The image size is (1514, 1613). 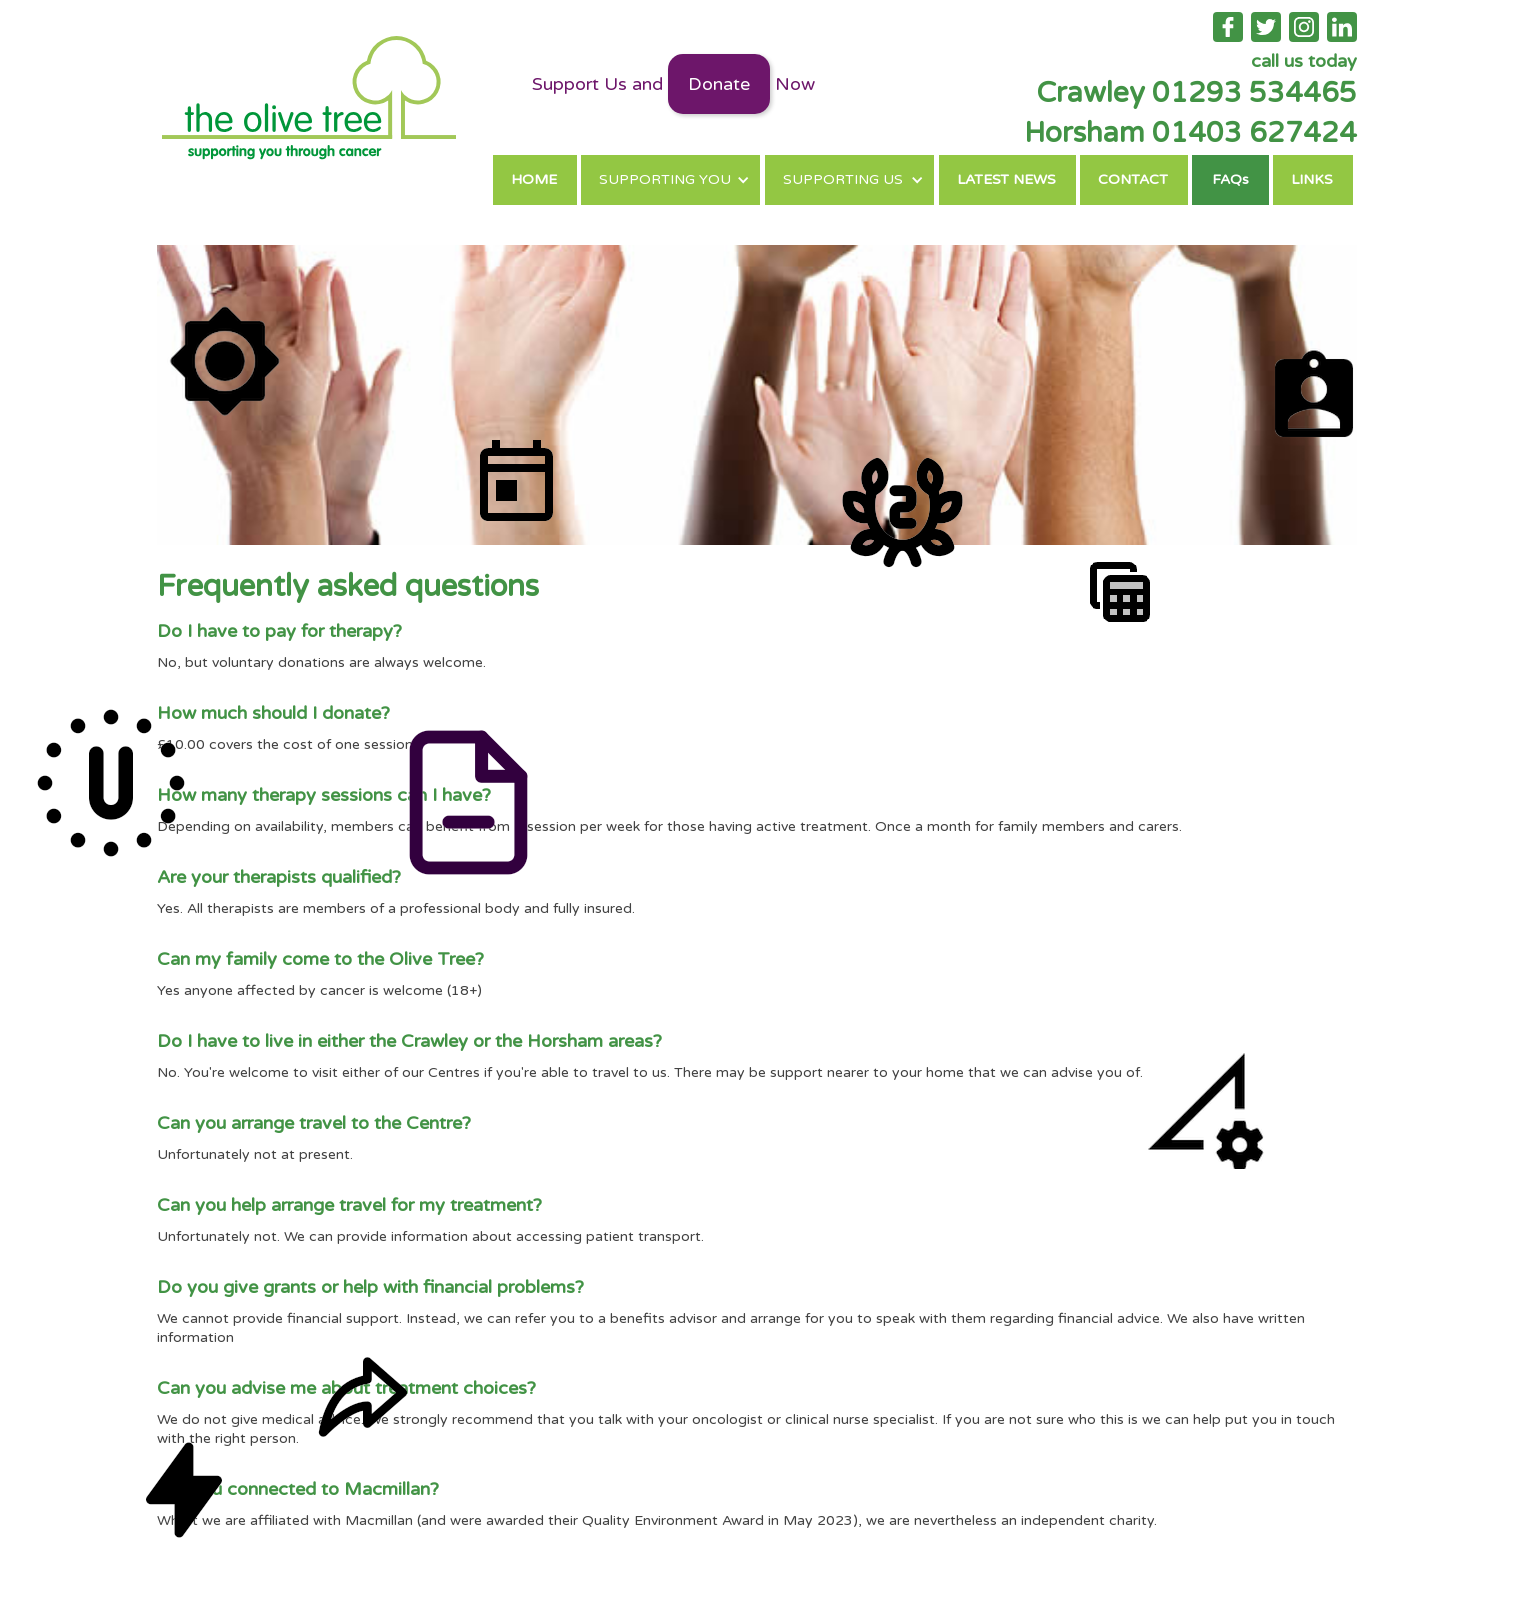 I want to click on share content with others, so click(x=363, y=1397).